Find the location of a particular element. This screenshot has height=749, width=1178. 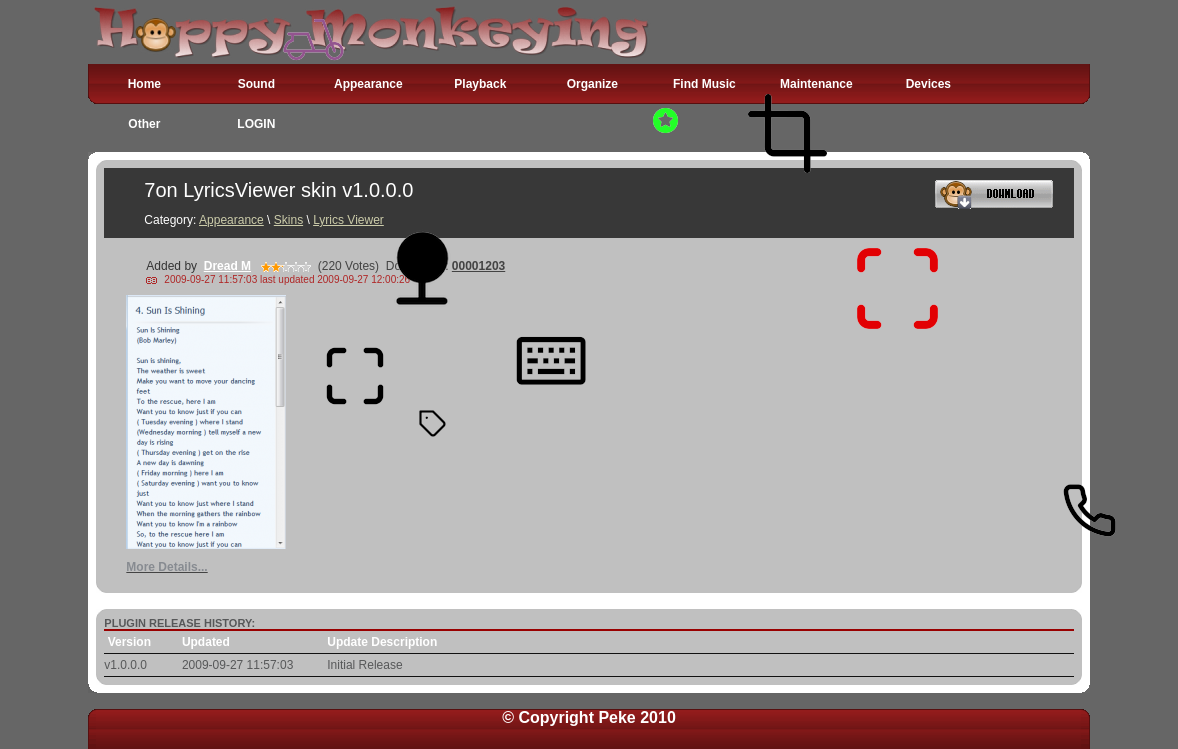

view nature or outdoor content is located at coordinates (422, 268).